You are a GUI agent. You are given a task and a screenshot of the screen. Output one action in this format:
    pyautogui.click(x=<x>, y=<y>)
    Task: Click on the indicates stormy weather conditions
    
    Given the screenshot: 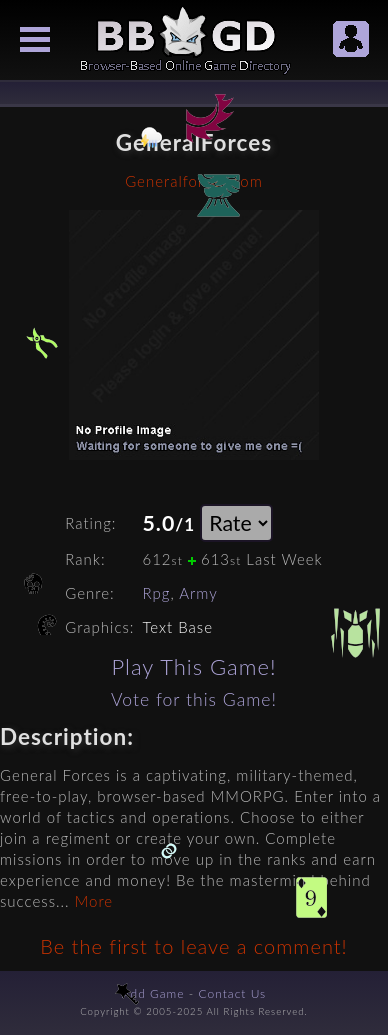 What is the action you would take?
    pyautogui.click(x=151, y=137)
    